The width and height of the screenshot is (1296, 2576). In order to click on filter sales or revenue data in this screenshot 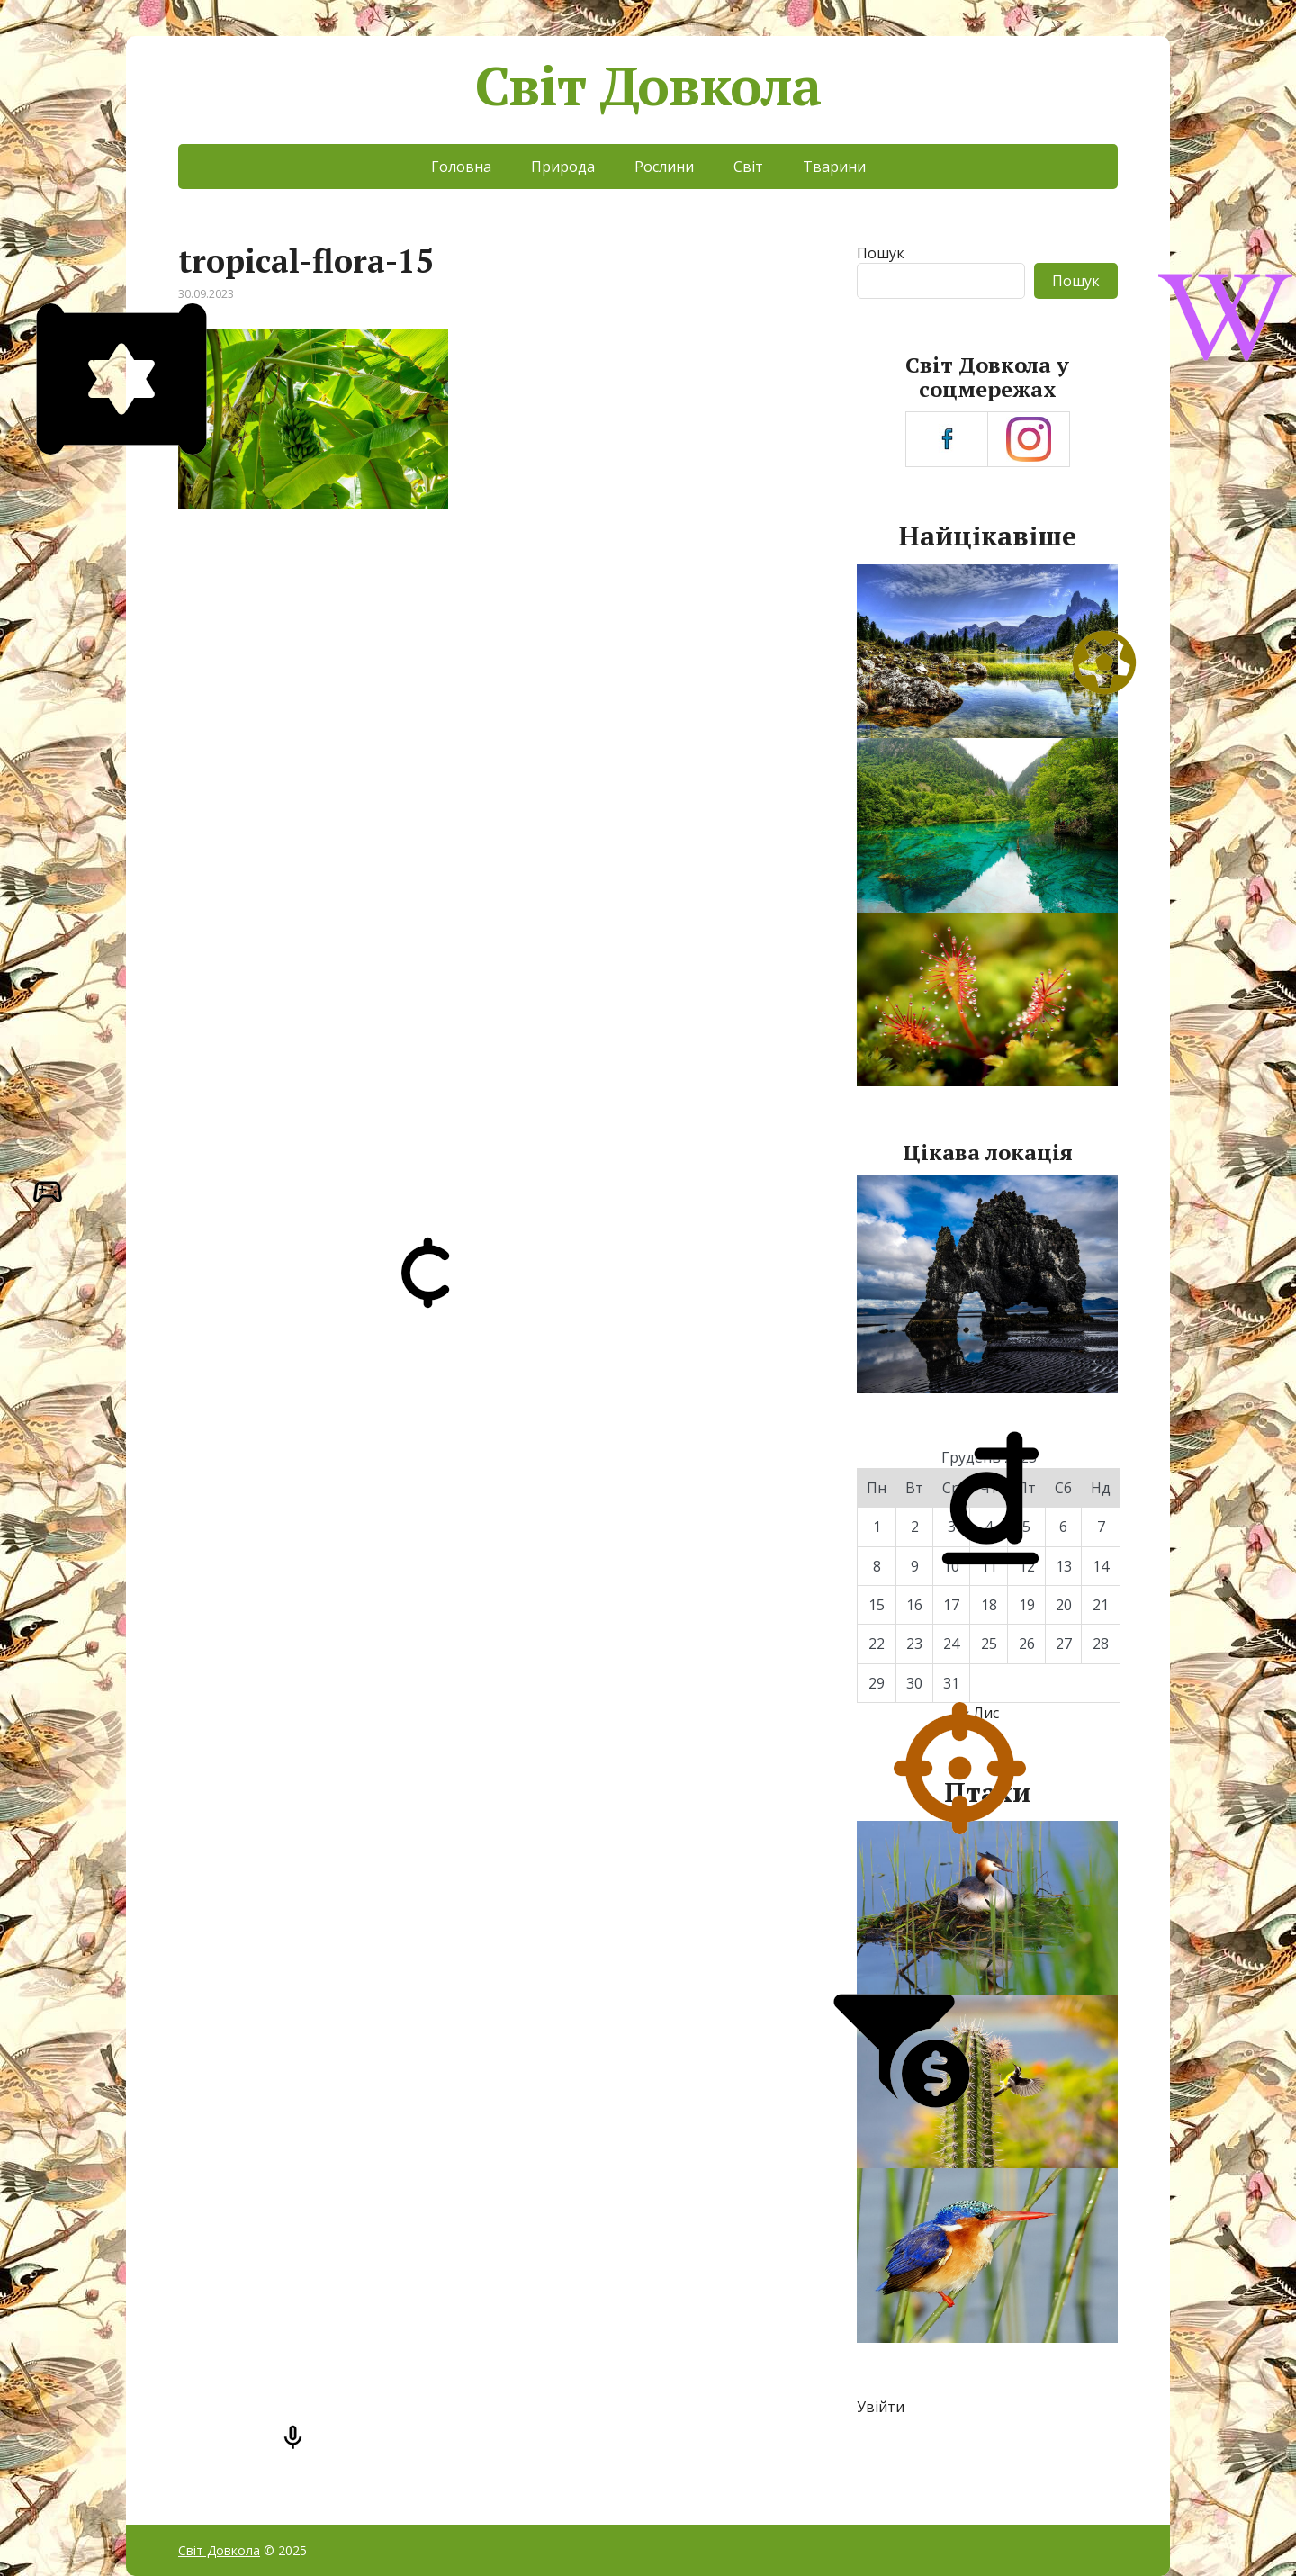, I will do `click(902, 2040)`.